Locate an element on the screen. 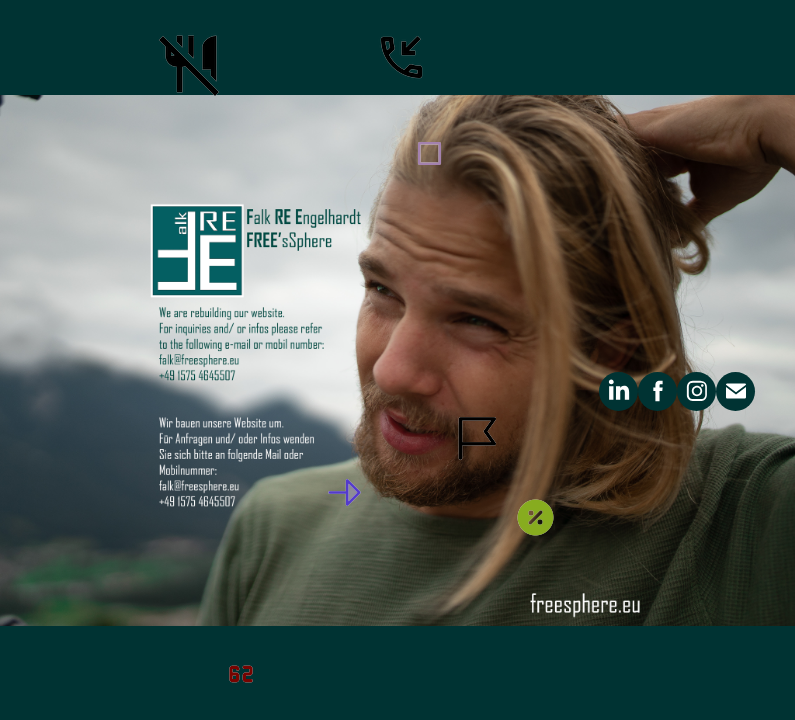 The image size is (795, 720). indicates item number 62 in a list or sequence is located at coordinates (241, 674).